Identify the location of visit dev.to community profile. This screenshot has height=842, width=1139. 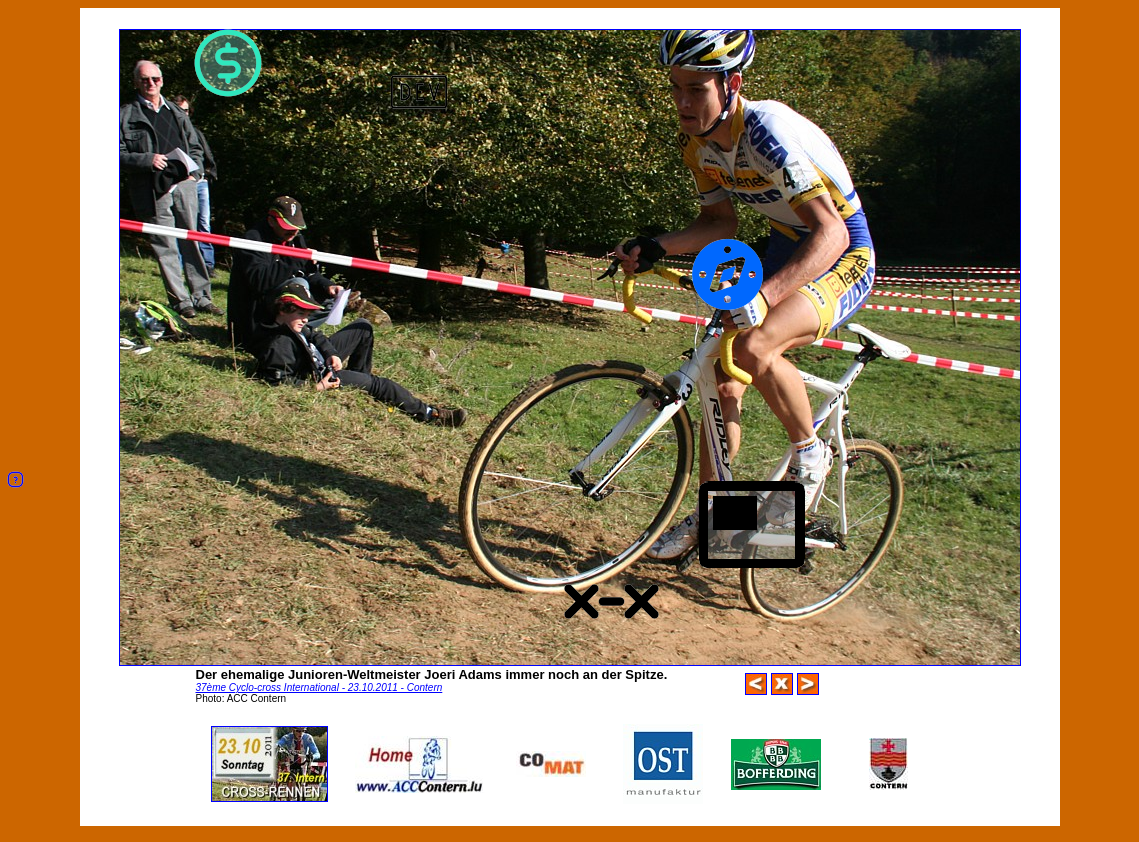
(419, 92).